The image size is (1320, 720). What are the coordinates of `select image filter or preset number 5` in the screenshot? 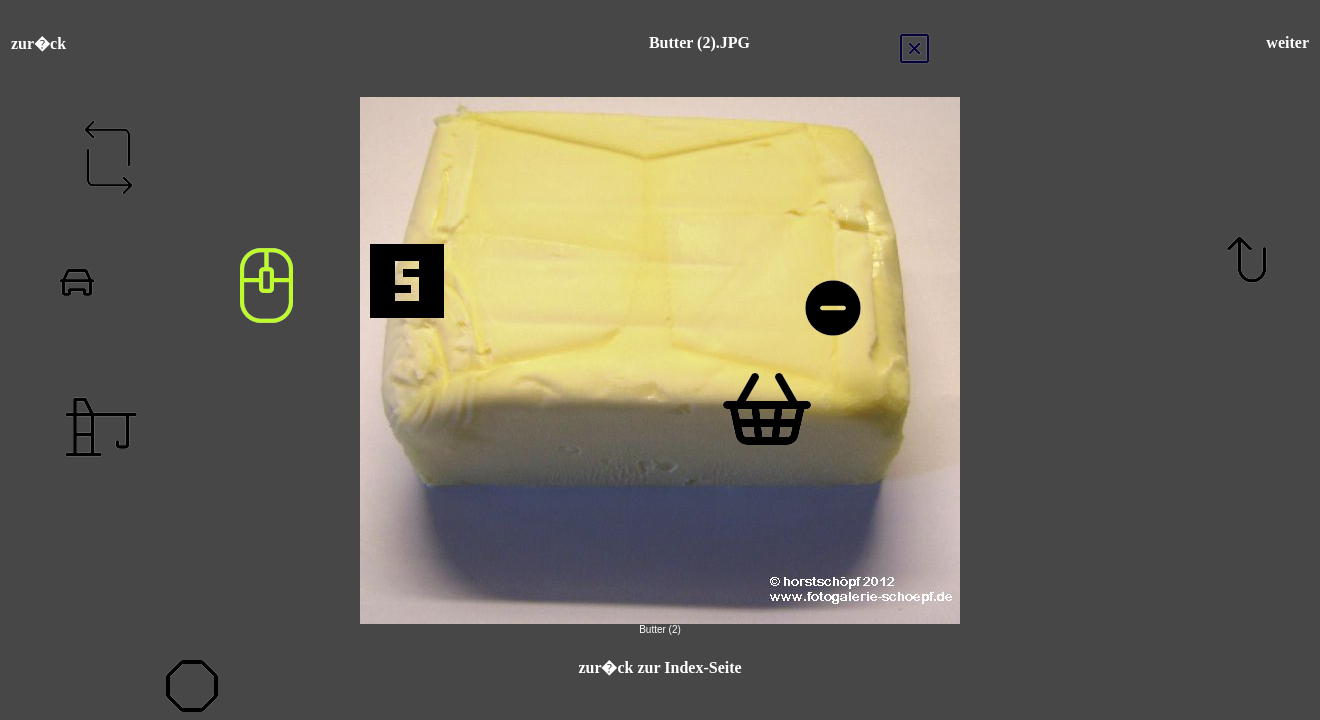 It's located at (407, 281).